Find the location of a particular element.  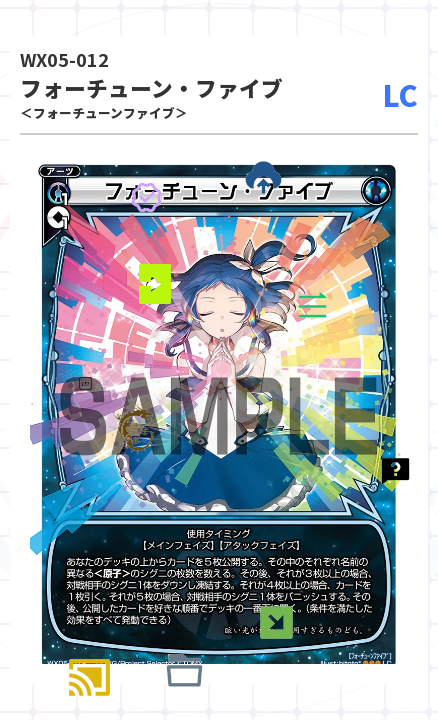

open InVision app is located at coordinates (85, 383).